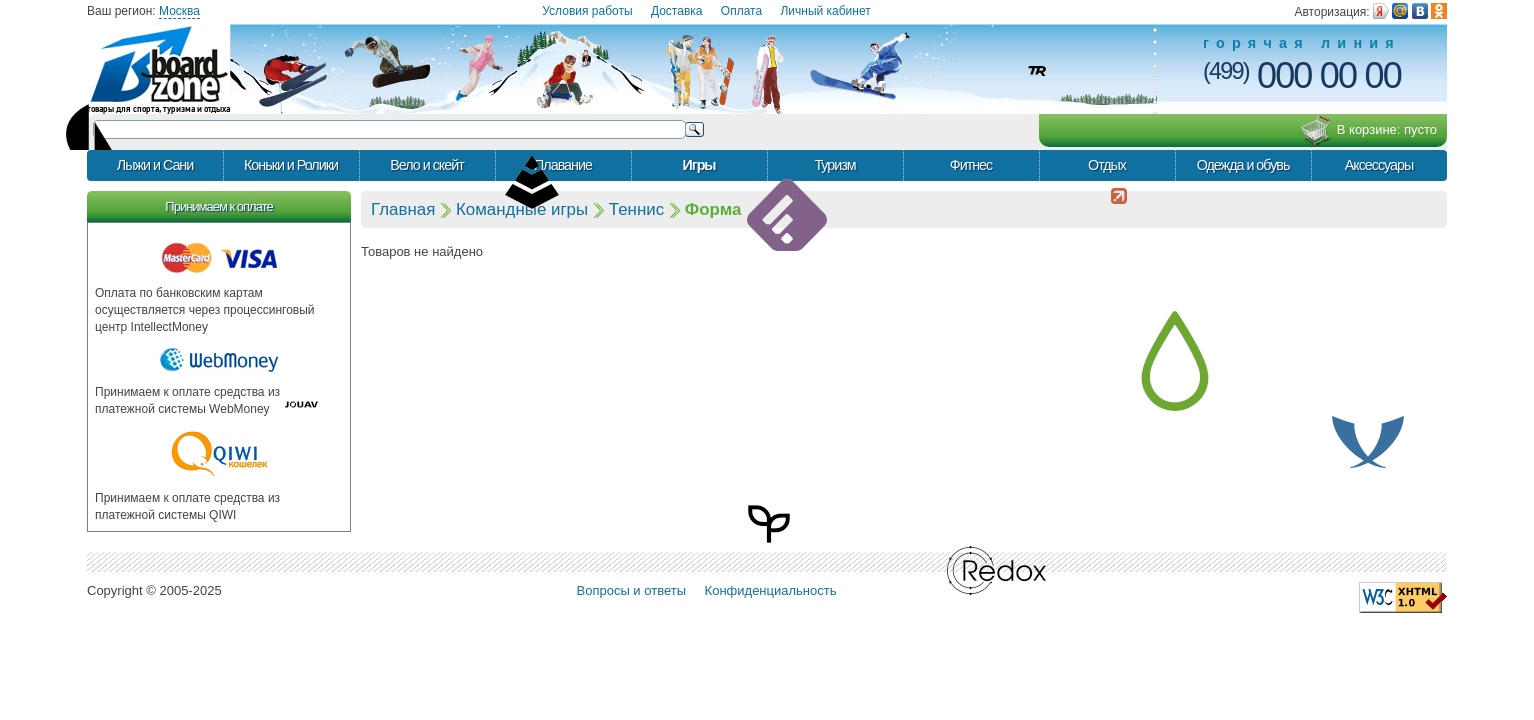 This screenshot has height=720, width=1534. Describe the element at coordinates (1119, 196) in the screenshot. I see `open the Expedia travel booking app` at that location.